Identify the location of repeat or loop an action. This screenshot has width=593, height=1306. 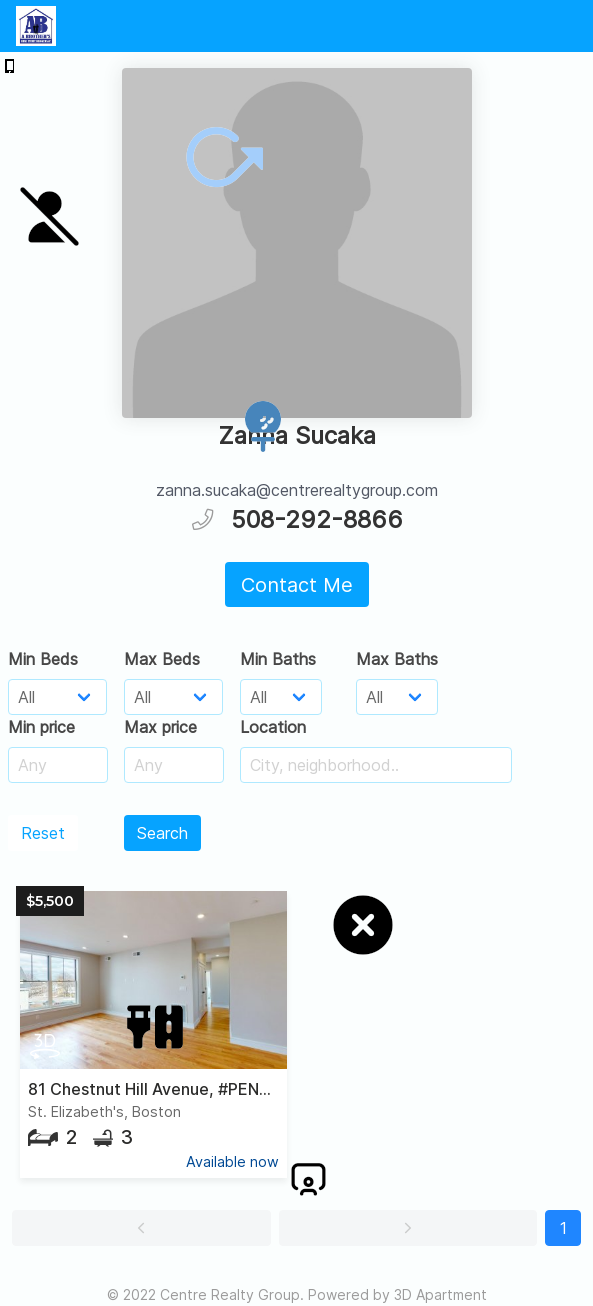
(224, 152).